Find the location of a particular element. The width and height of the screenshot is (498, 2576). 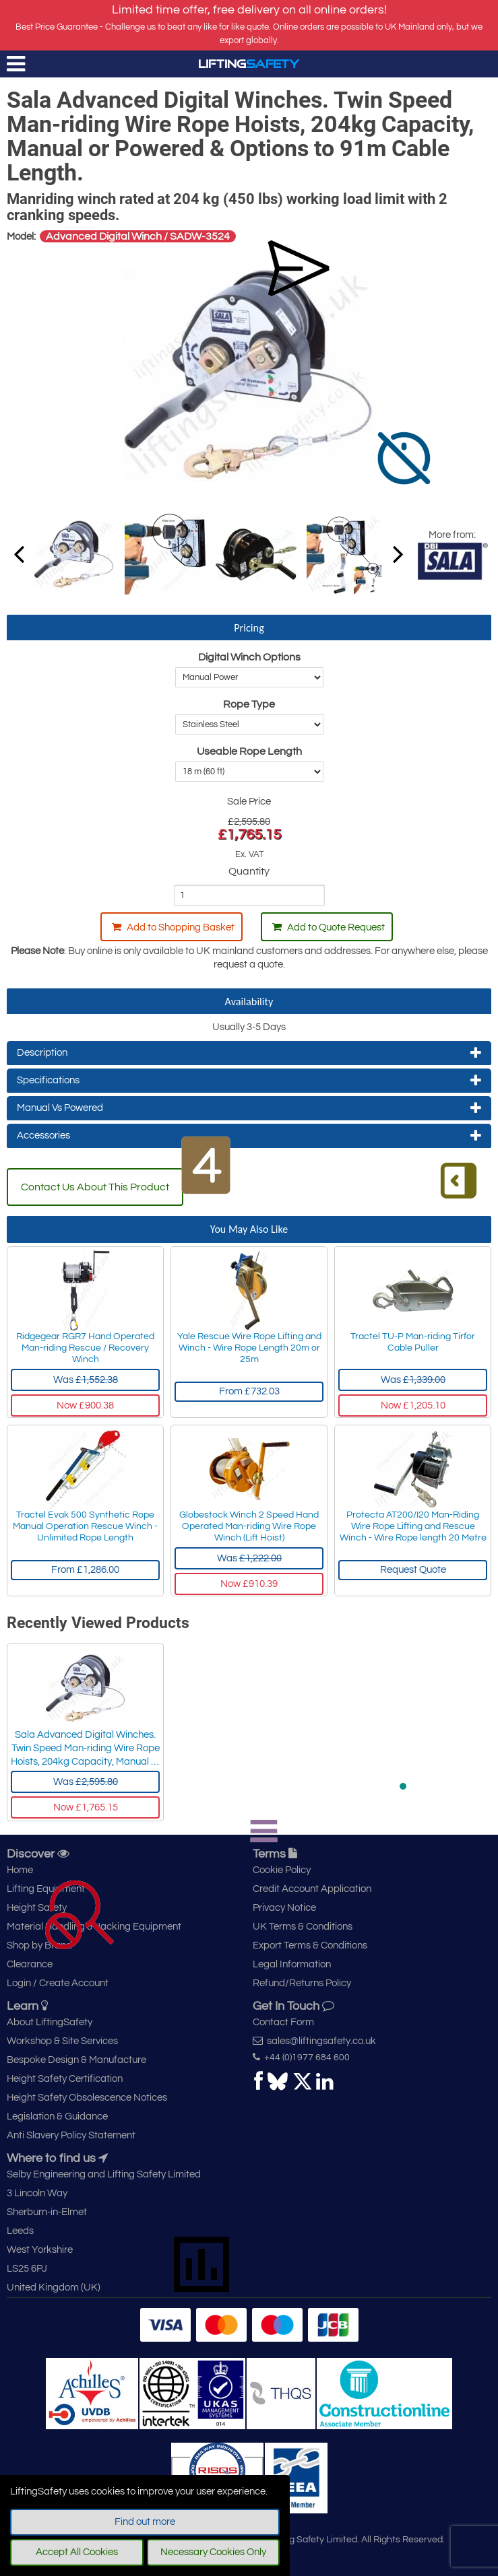

indicates step four in a multi-step process is located at coordinates (206, 1165).